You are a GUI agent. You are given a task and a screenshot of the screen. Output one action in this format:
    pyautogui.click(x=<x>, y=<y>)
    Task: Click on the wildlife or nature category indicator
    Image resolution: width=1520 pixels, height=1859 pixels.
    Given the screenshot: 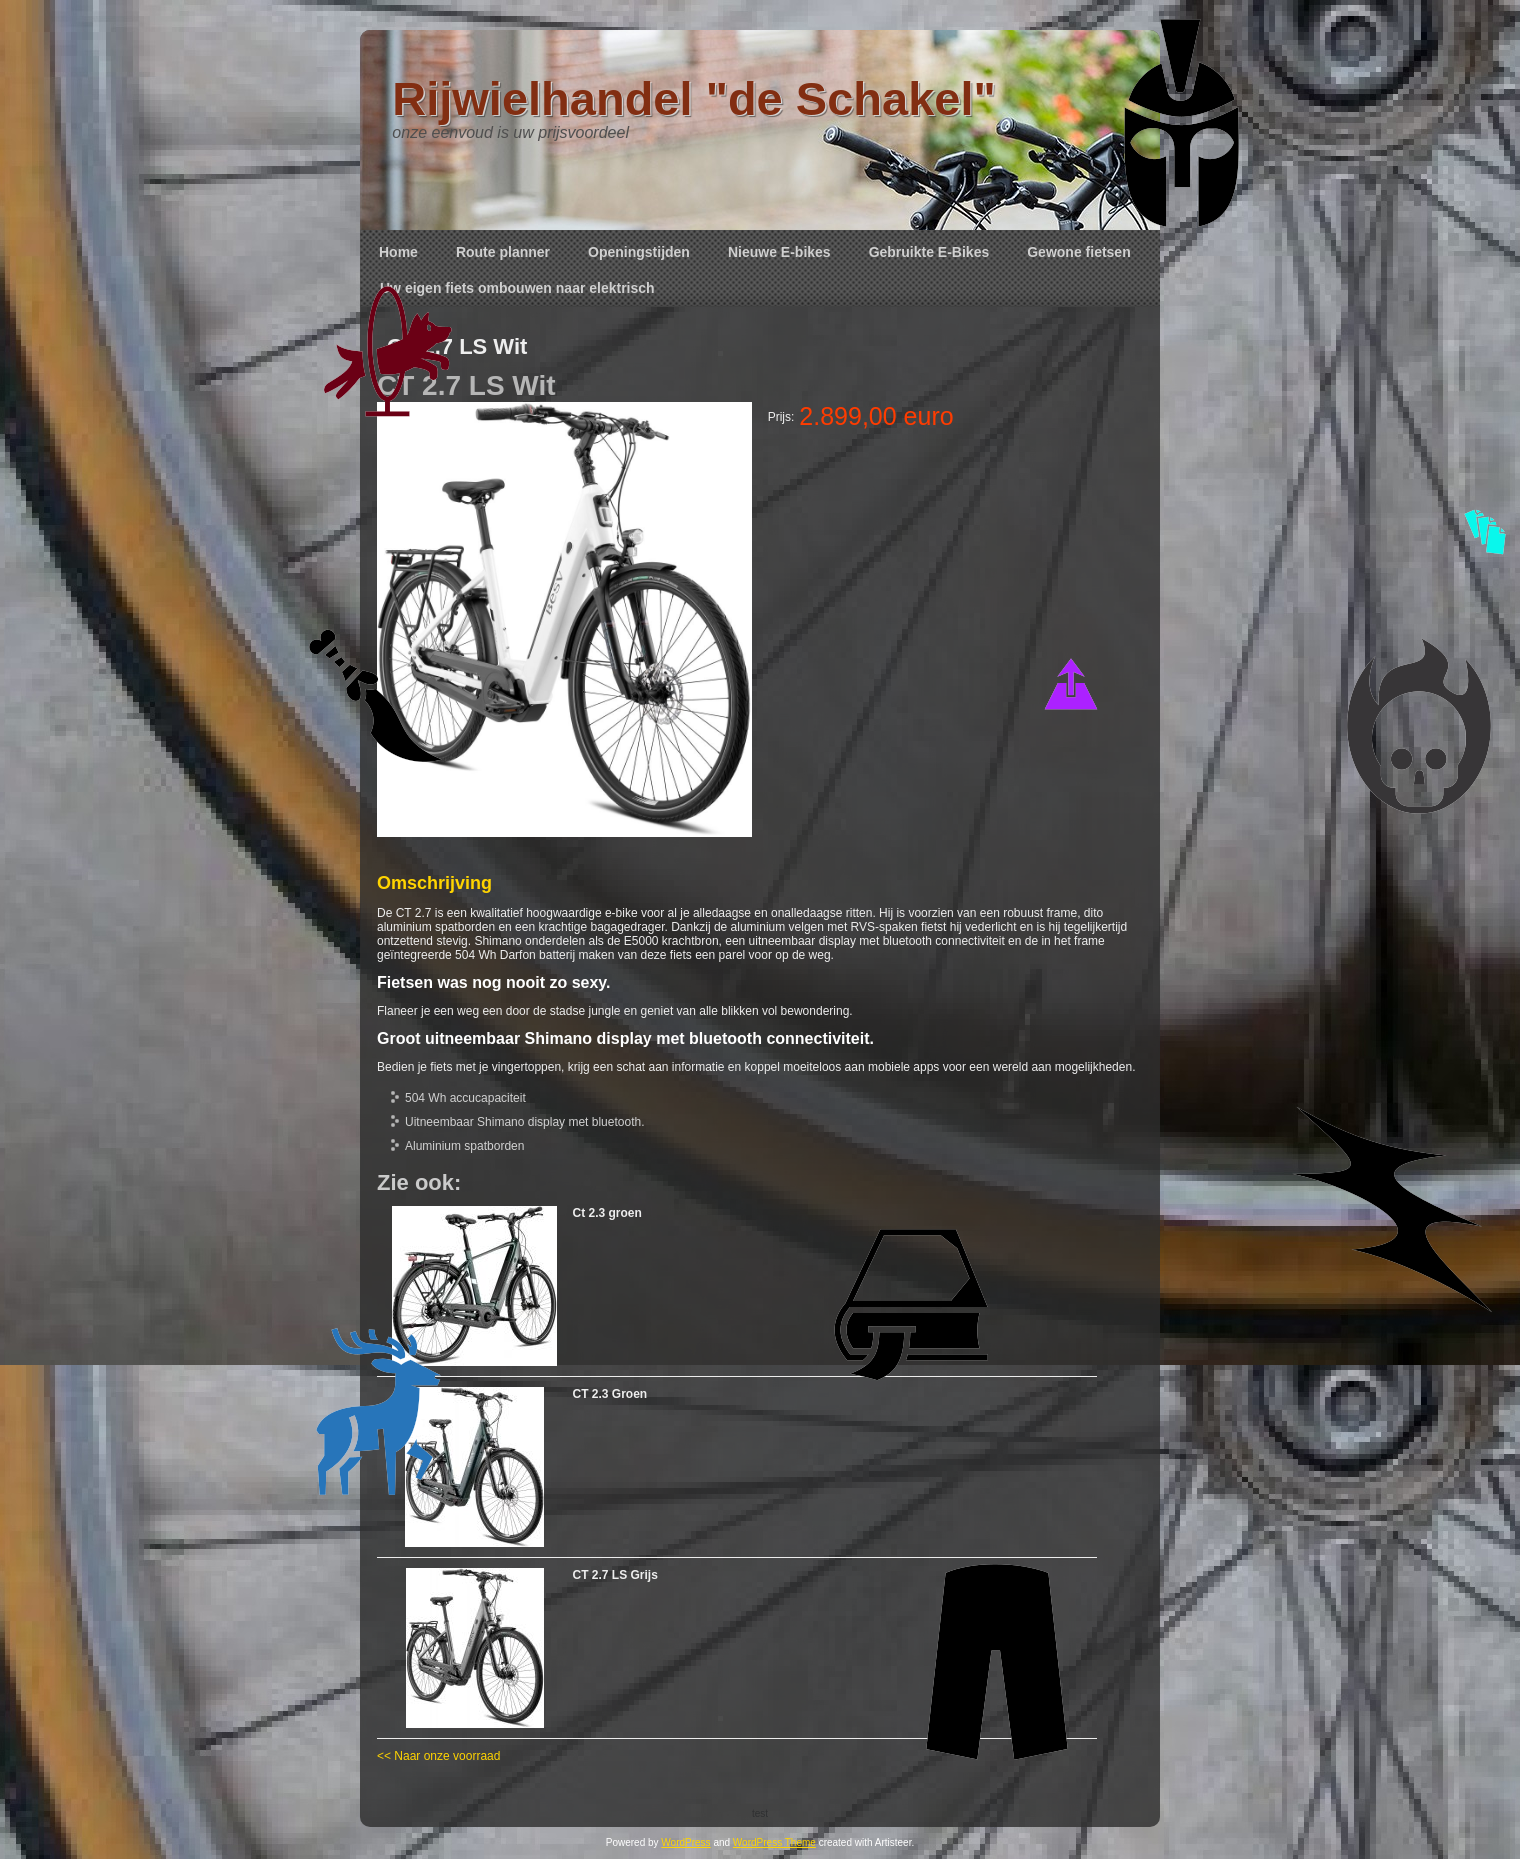 What is the action you would take?
    pyautogui.click(x=378, y=1411)
    